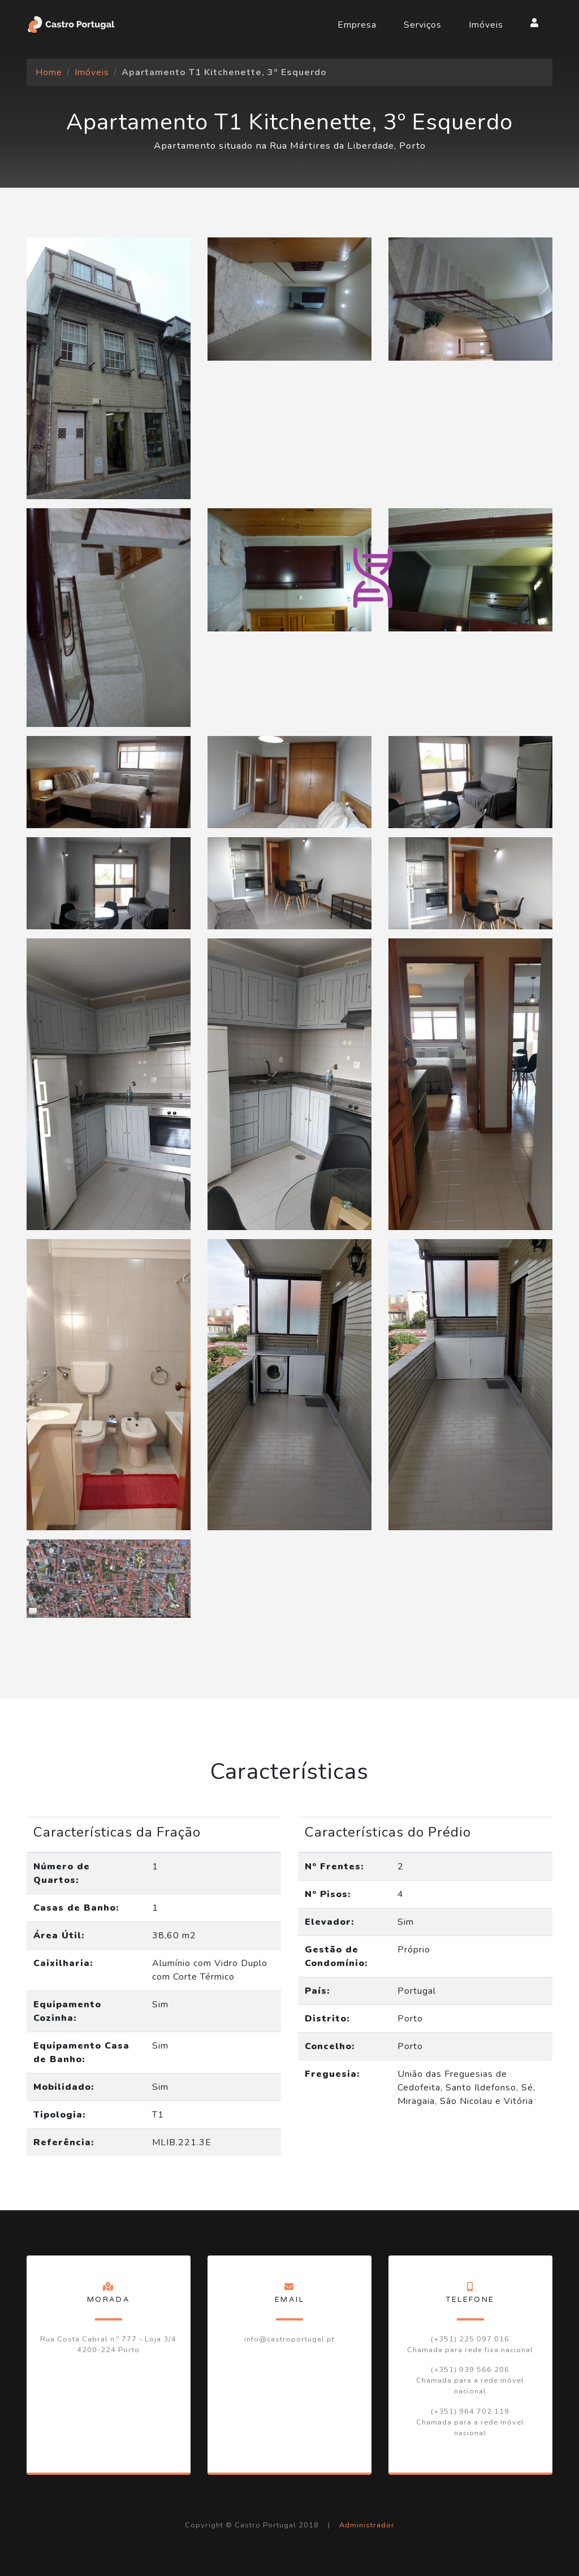 The image size is (579, 2576). What do you see at coordinates (170, 908) in the screenshot?
I see `indicates a decreasing trend or declining value` at bounding box center [170, 908].